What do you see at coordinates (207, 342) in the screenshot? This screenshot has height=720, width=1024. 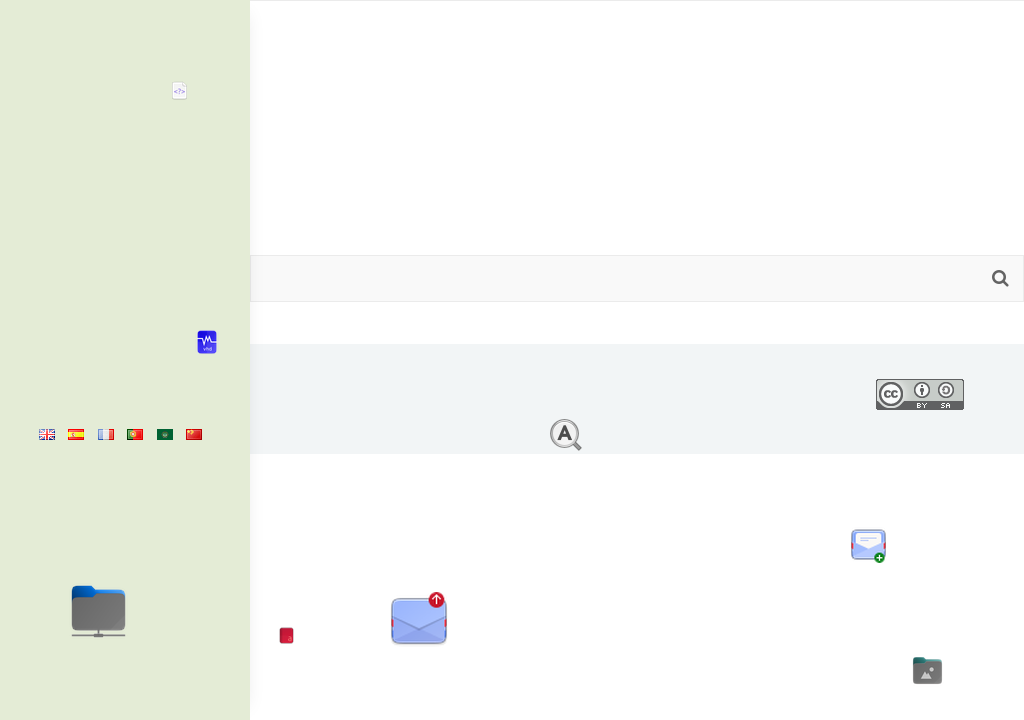 I see `virtualbox virtual hard disk file` at bounding box center [207, 342].